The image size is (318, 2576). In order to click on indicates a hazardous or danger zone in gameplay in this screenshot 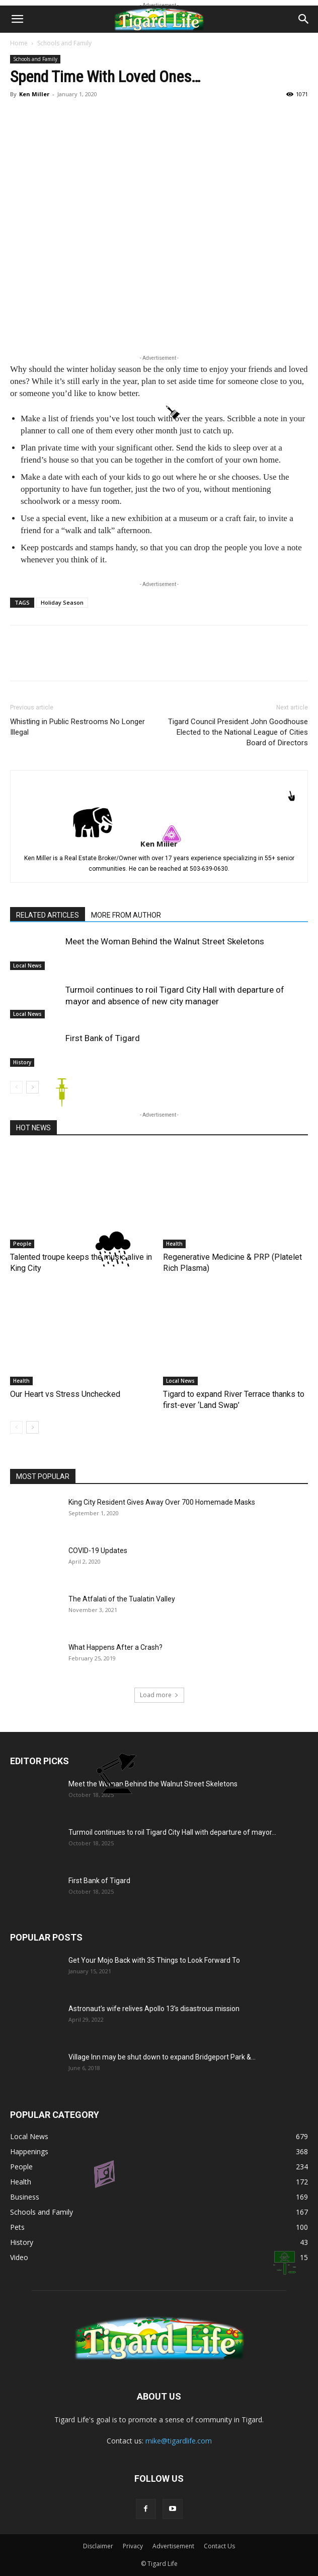, I will do `click(284, 2263)`.